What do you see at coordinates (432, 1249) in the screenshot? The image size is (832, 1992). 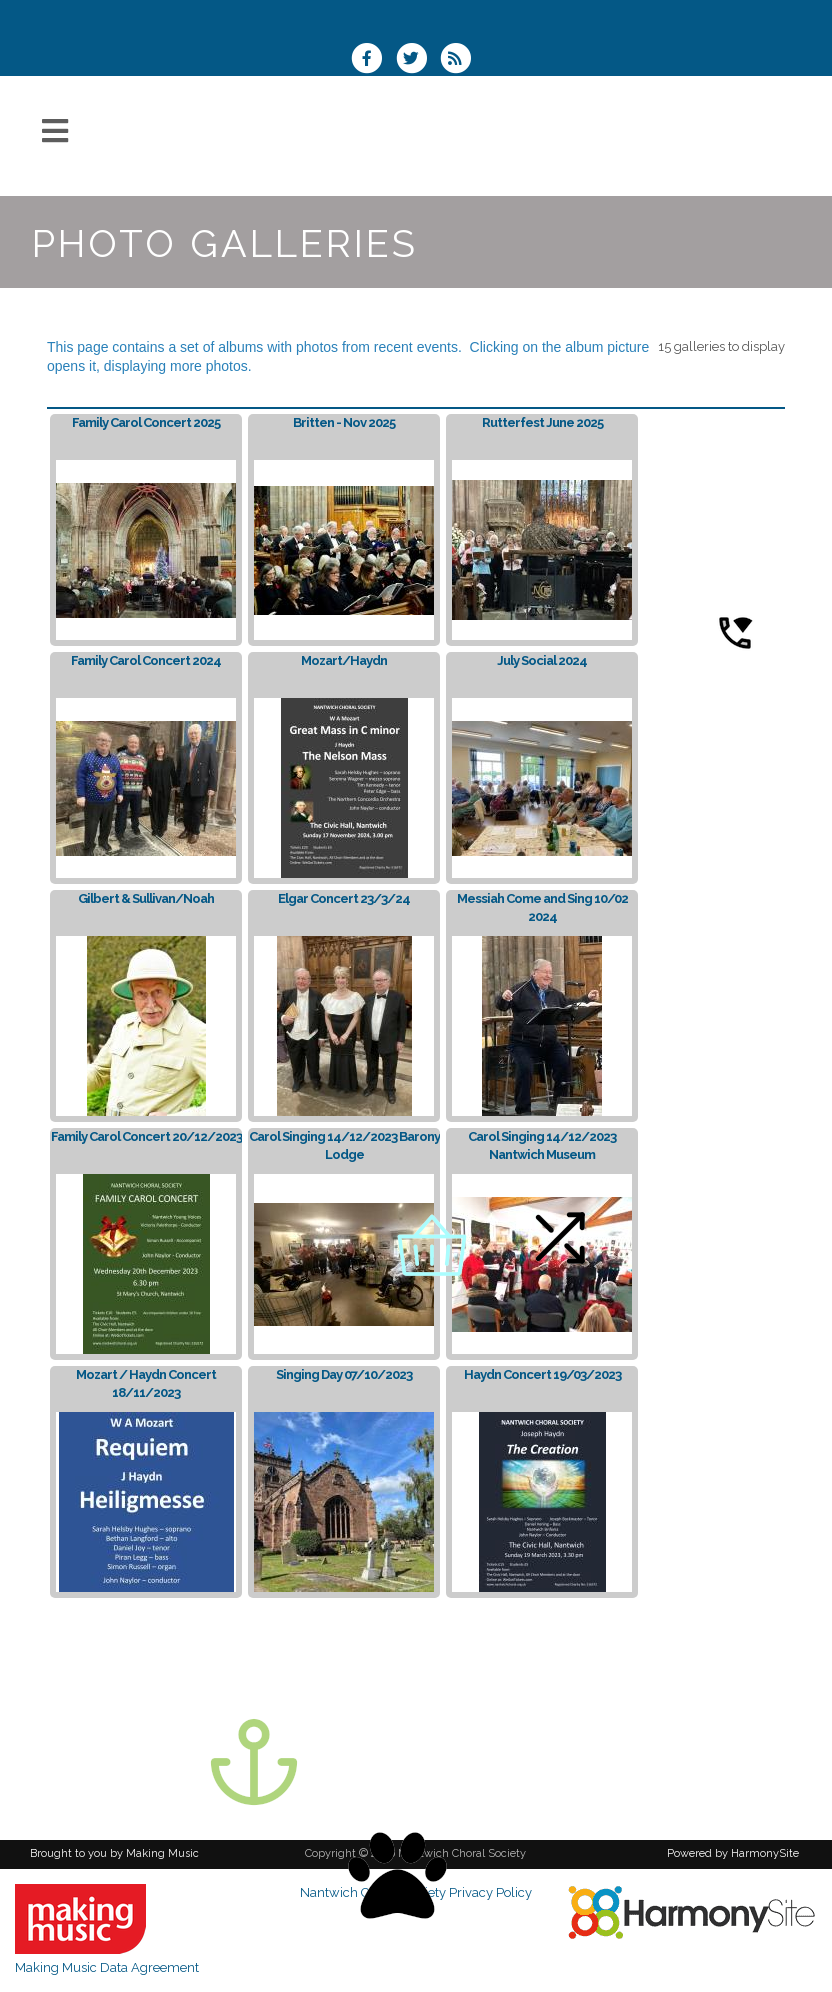 I see `view your shopping basket` at bounding box center [432, 1249].